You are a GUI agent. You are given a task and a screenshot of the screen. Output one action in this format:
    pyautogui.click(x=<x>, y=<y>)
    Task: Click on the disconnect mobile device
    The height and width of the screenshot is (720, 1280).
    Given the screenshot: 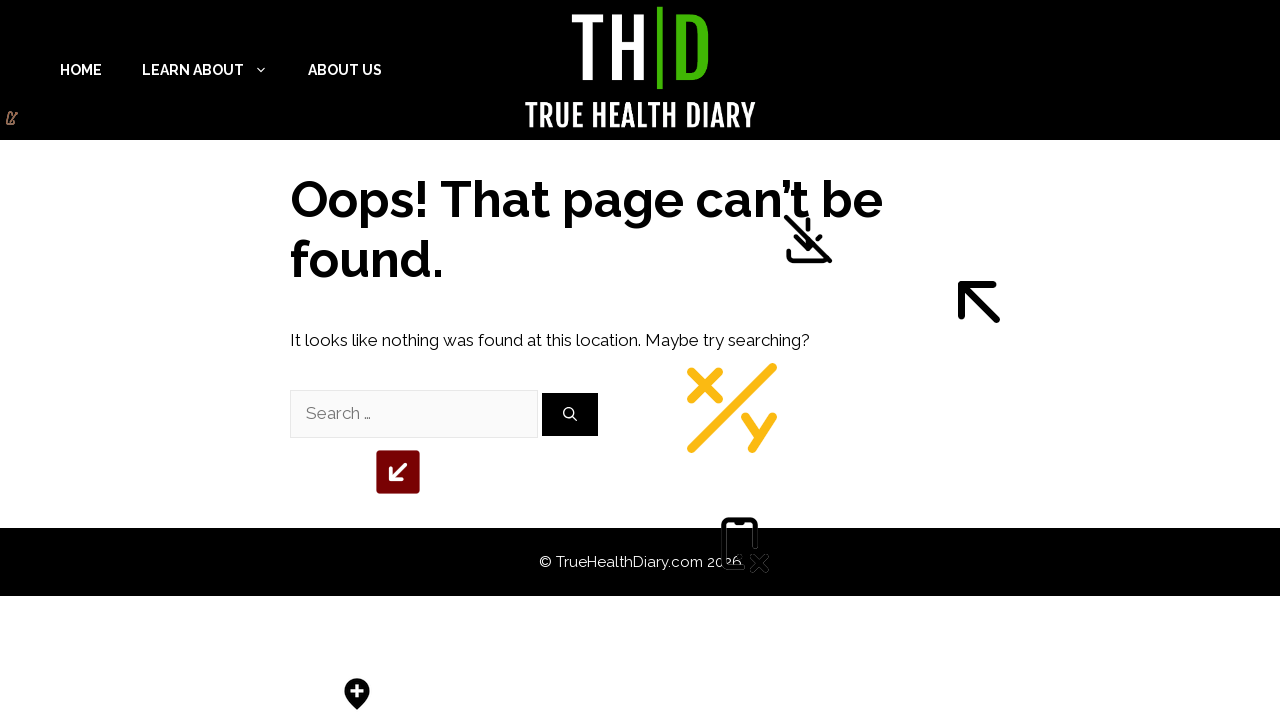 What is the action you would take?
    pyautogui.click(x=739, y=543)
    